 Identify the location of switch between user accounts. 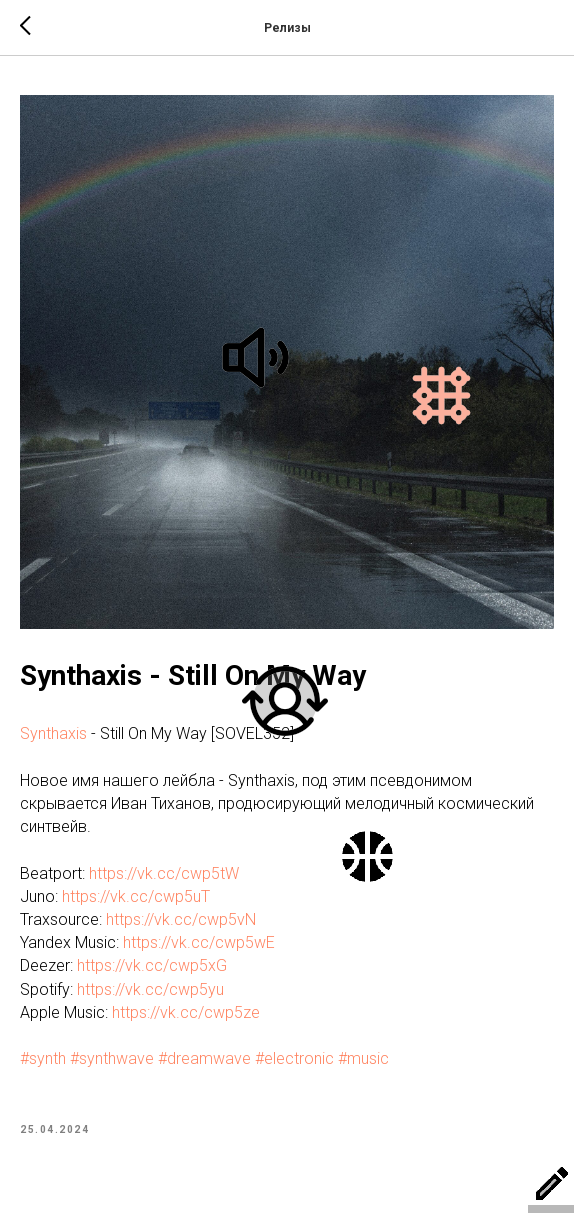
(285, 701).